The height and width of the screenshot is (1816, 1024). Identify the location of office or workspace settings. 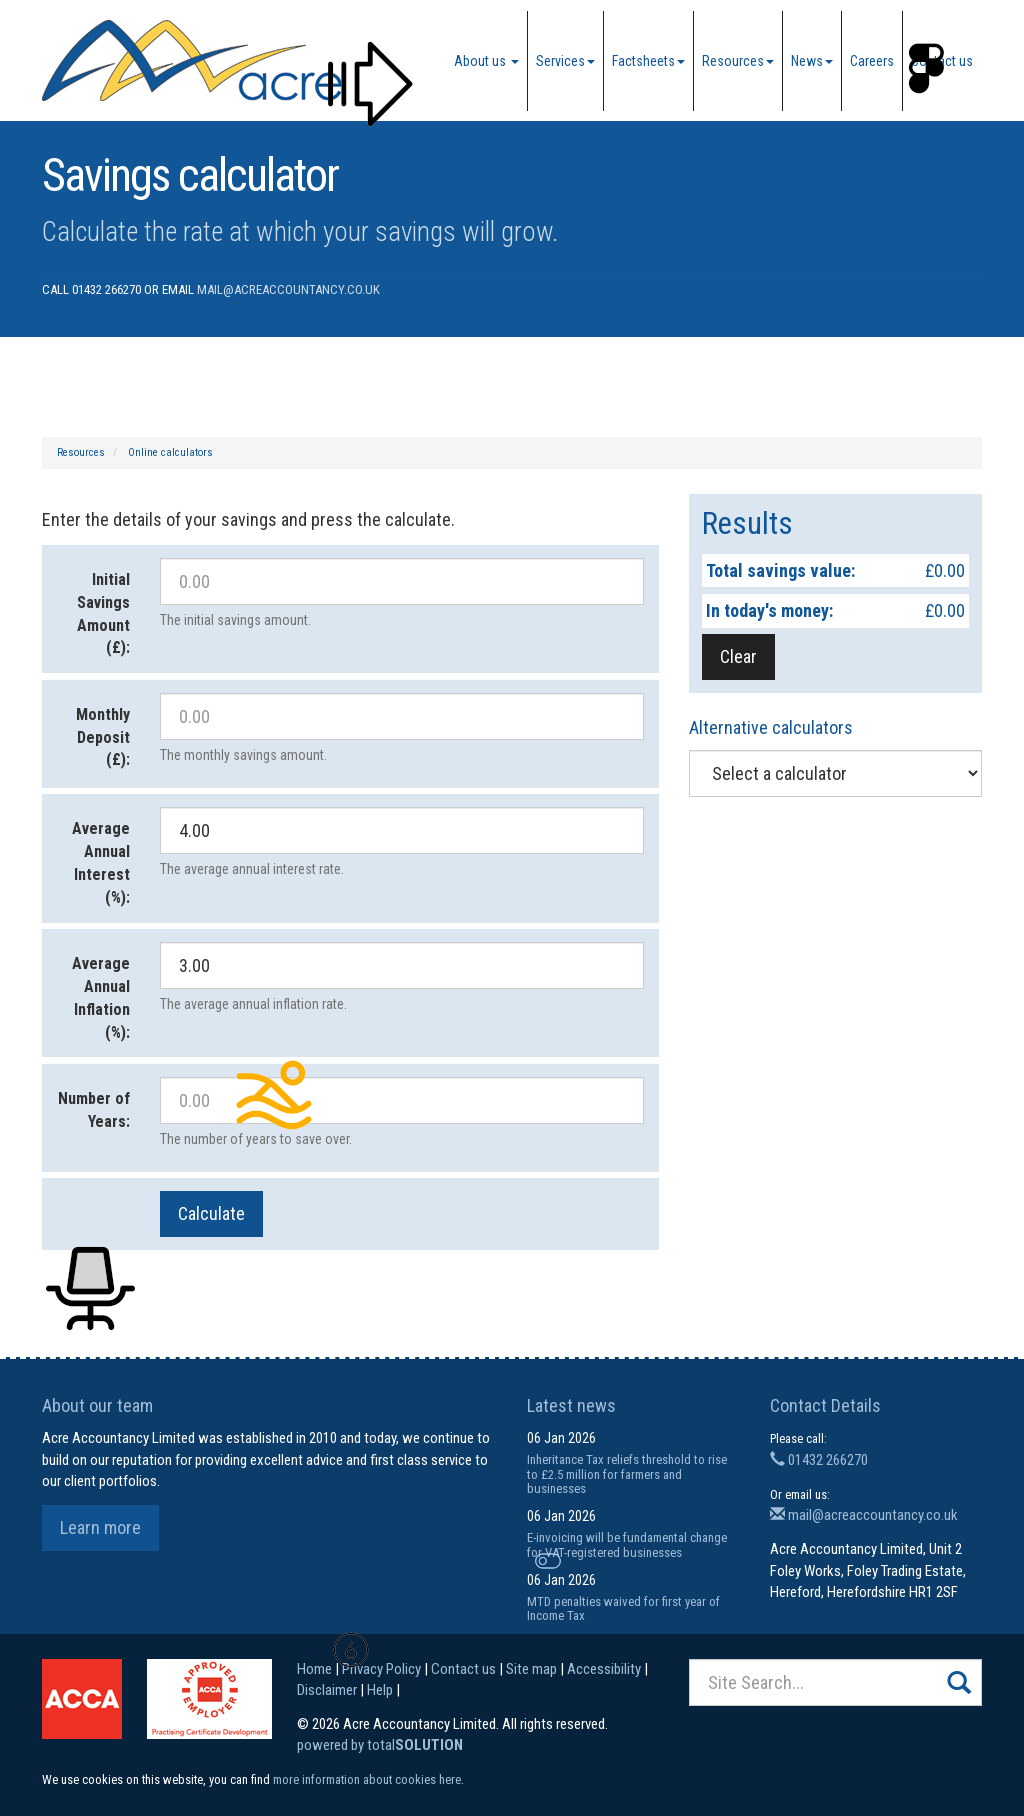
(90, 1288).